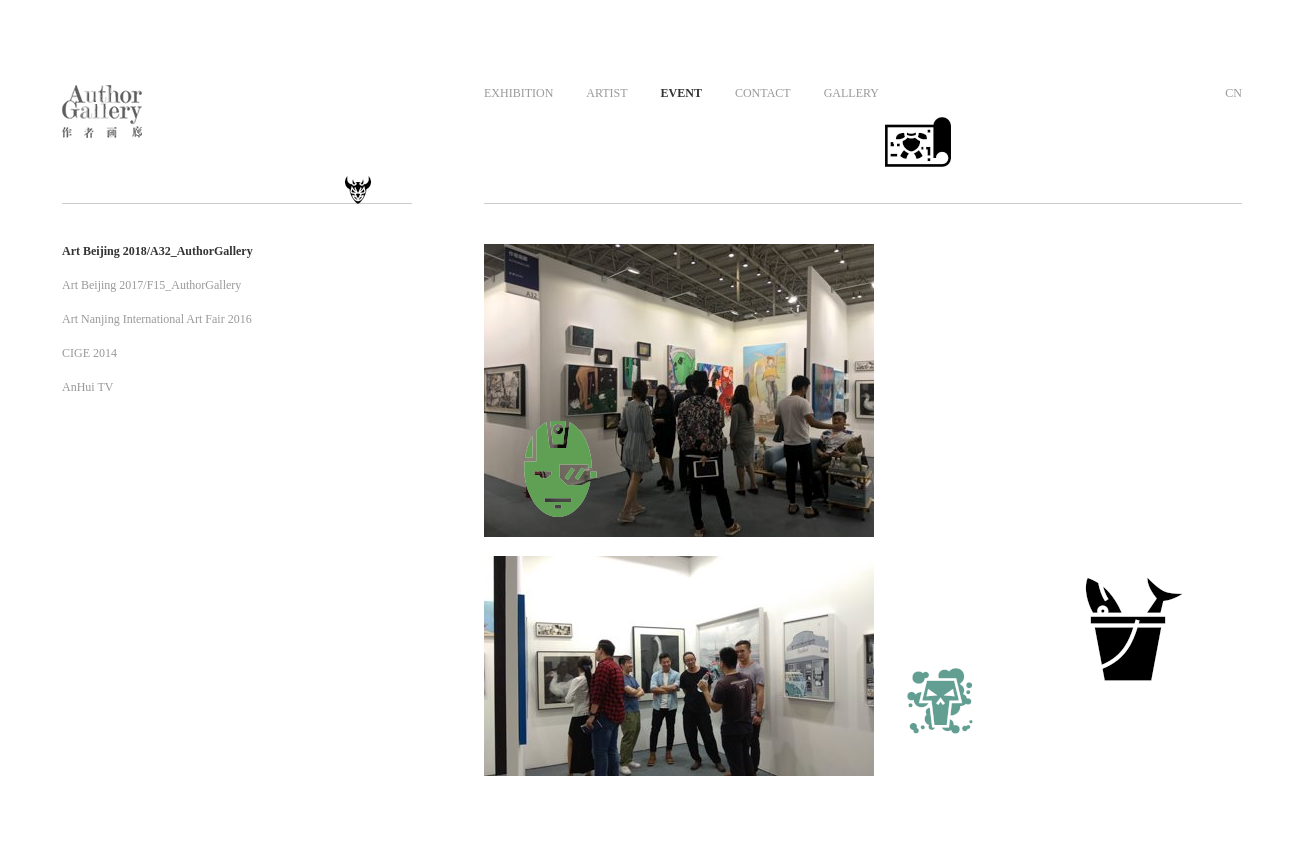  Describe the element at coordinates (1128, 629) in the screenshot. I see `view your fishing inventory or catch` at that location.